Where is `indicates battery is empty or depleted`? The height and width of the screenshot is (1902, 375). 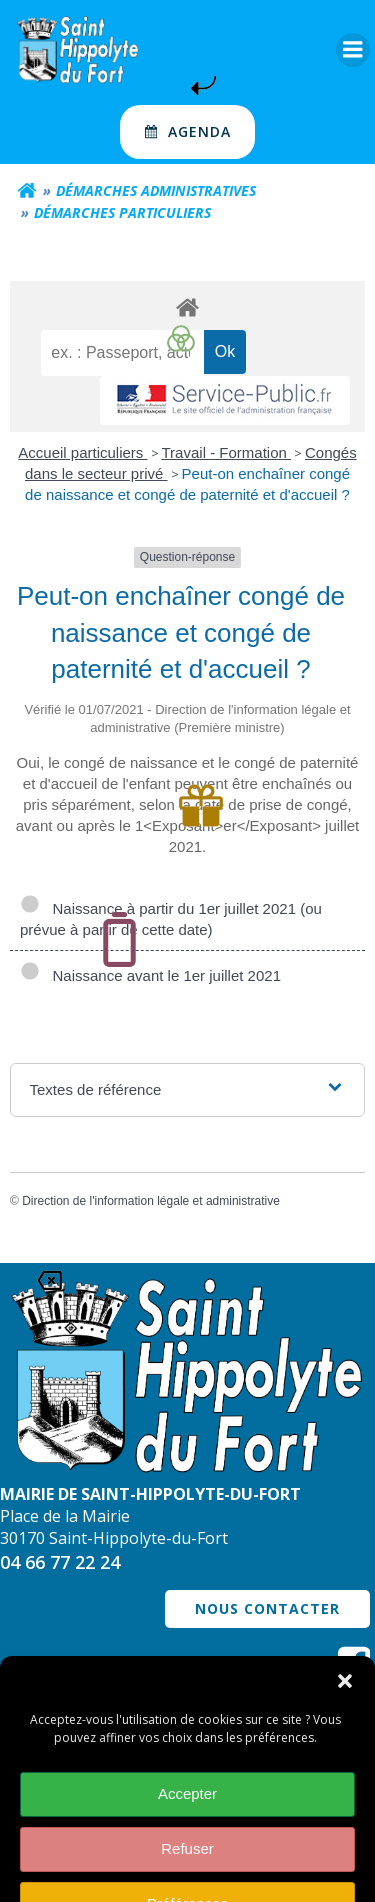
indicates battery is empty or depleted is located at coordinates (119, 939).